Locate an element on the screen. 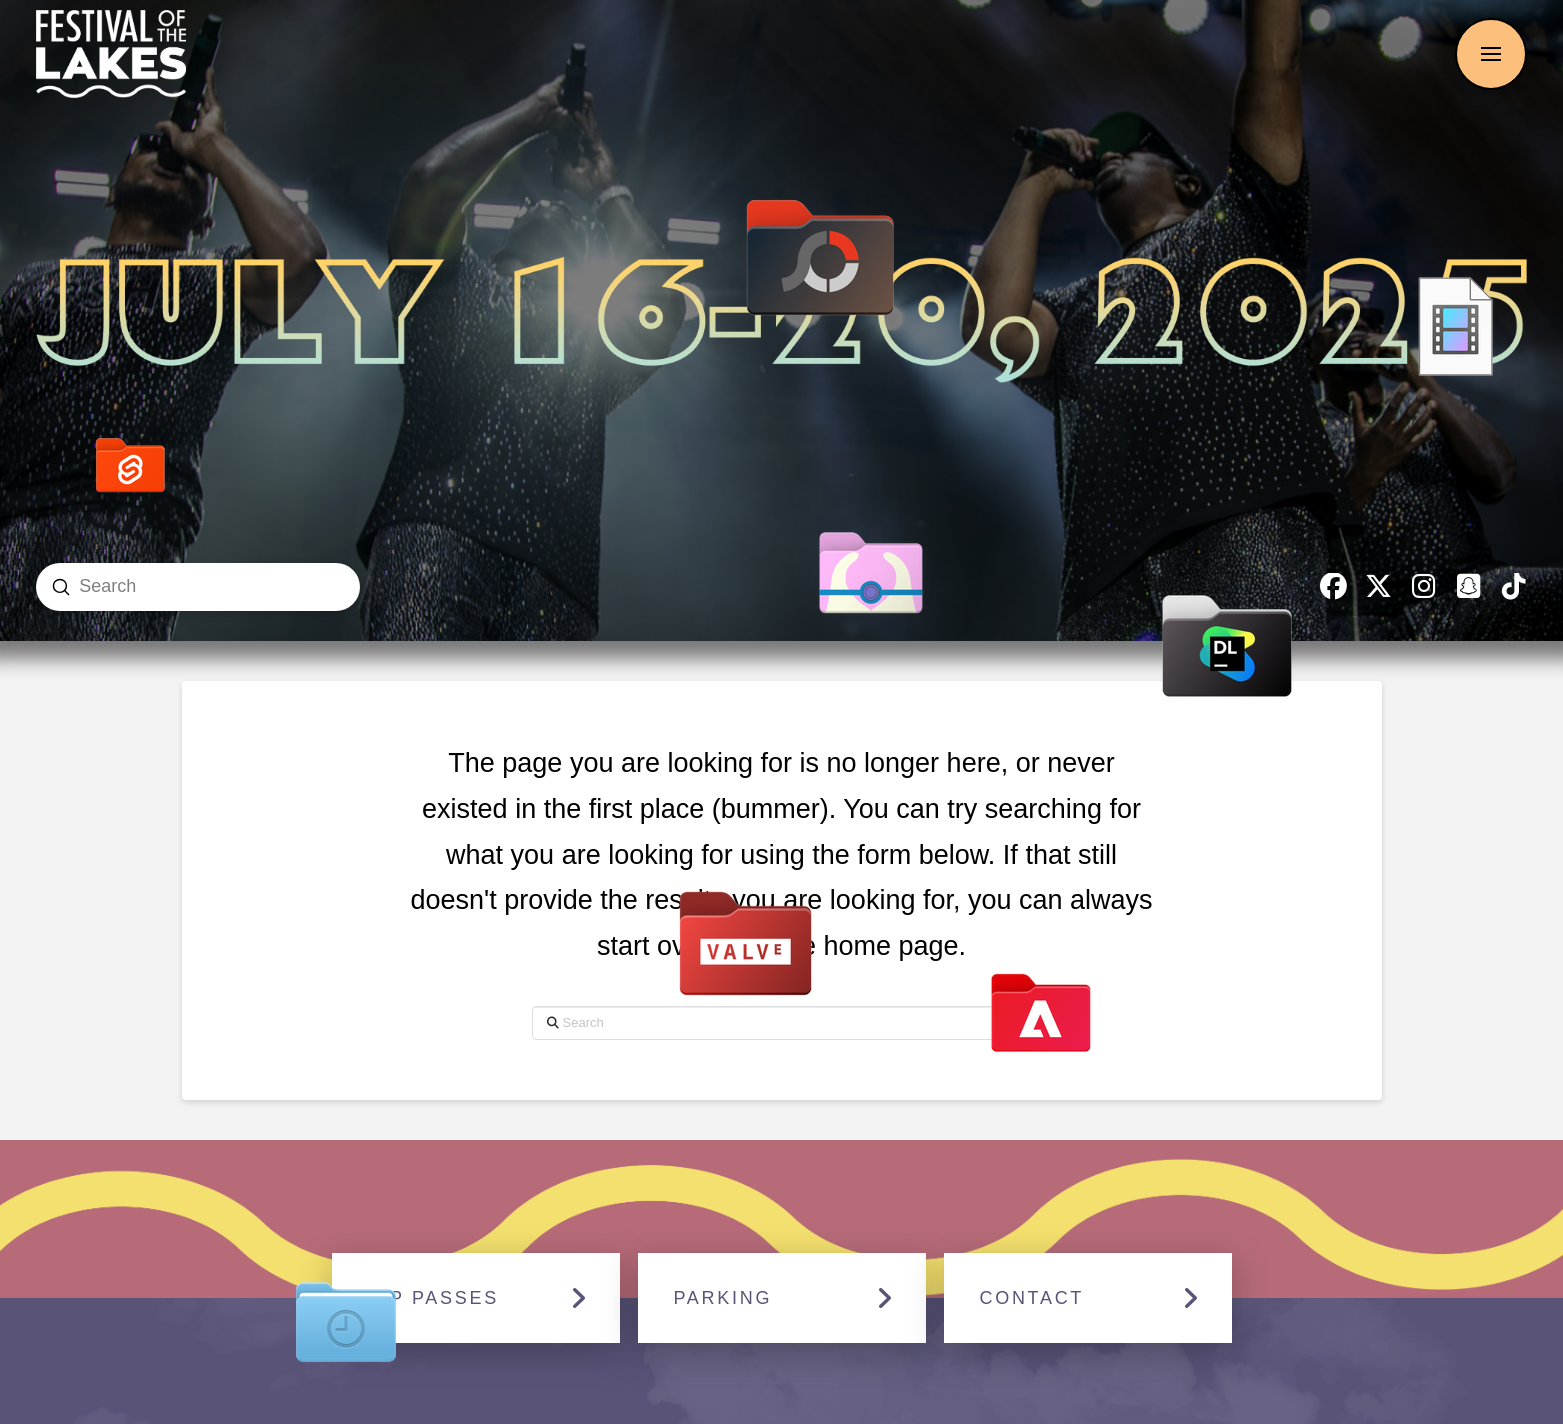 This screenshot has height=1424, width=1563. open datalore project files folder is located at coordinates (1226, 649).